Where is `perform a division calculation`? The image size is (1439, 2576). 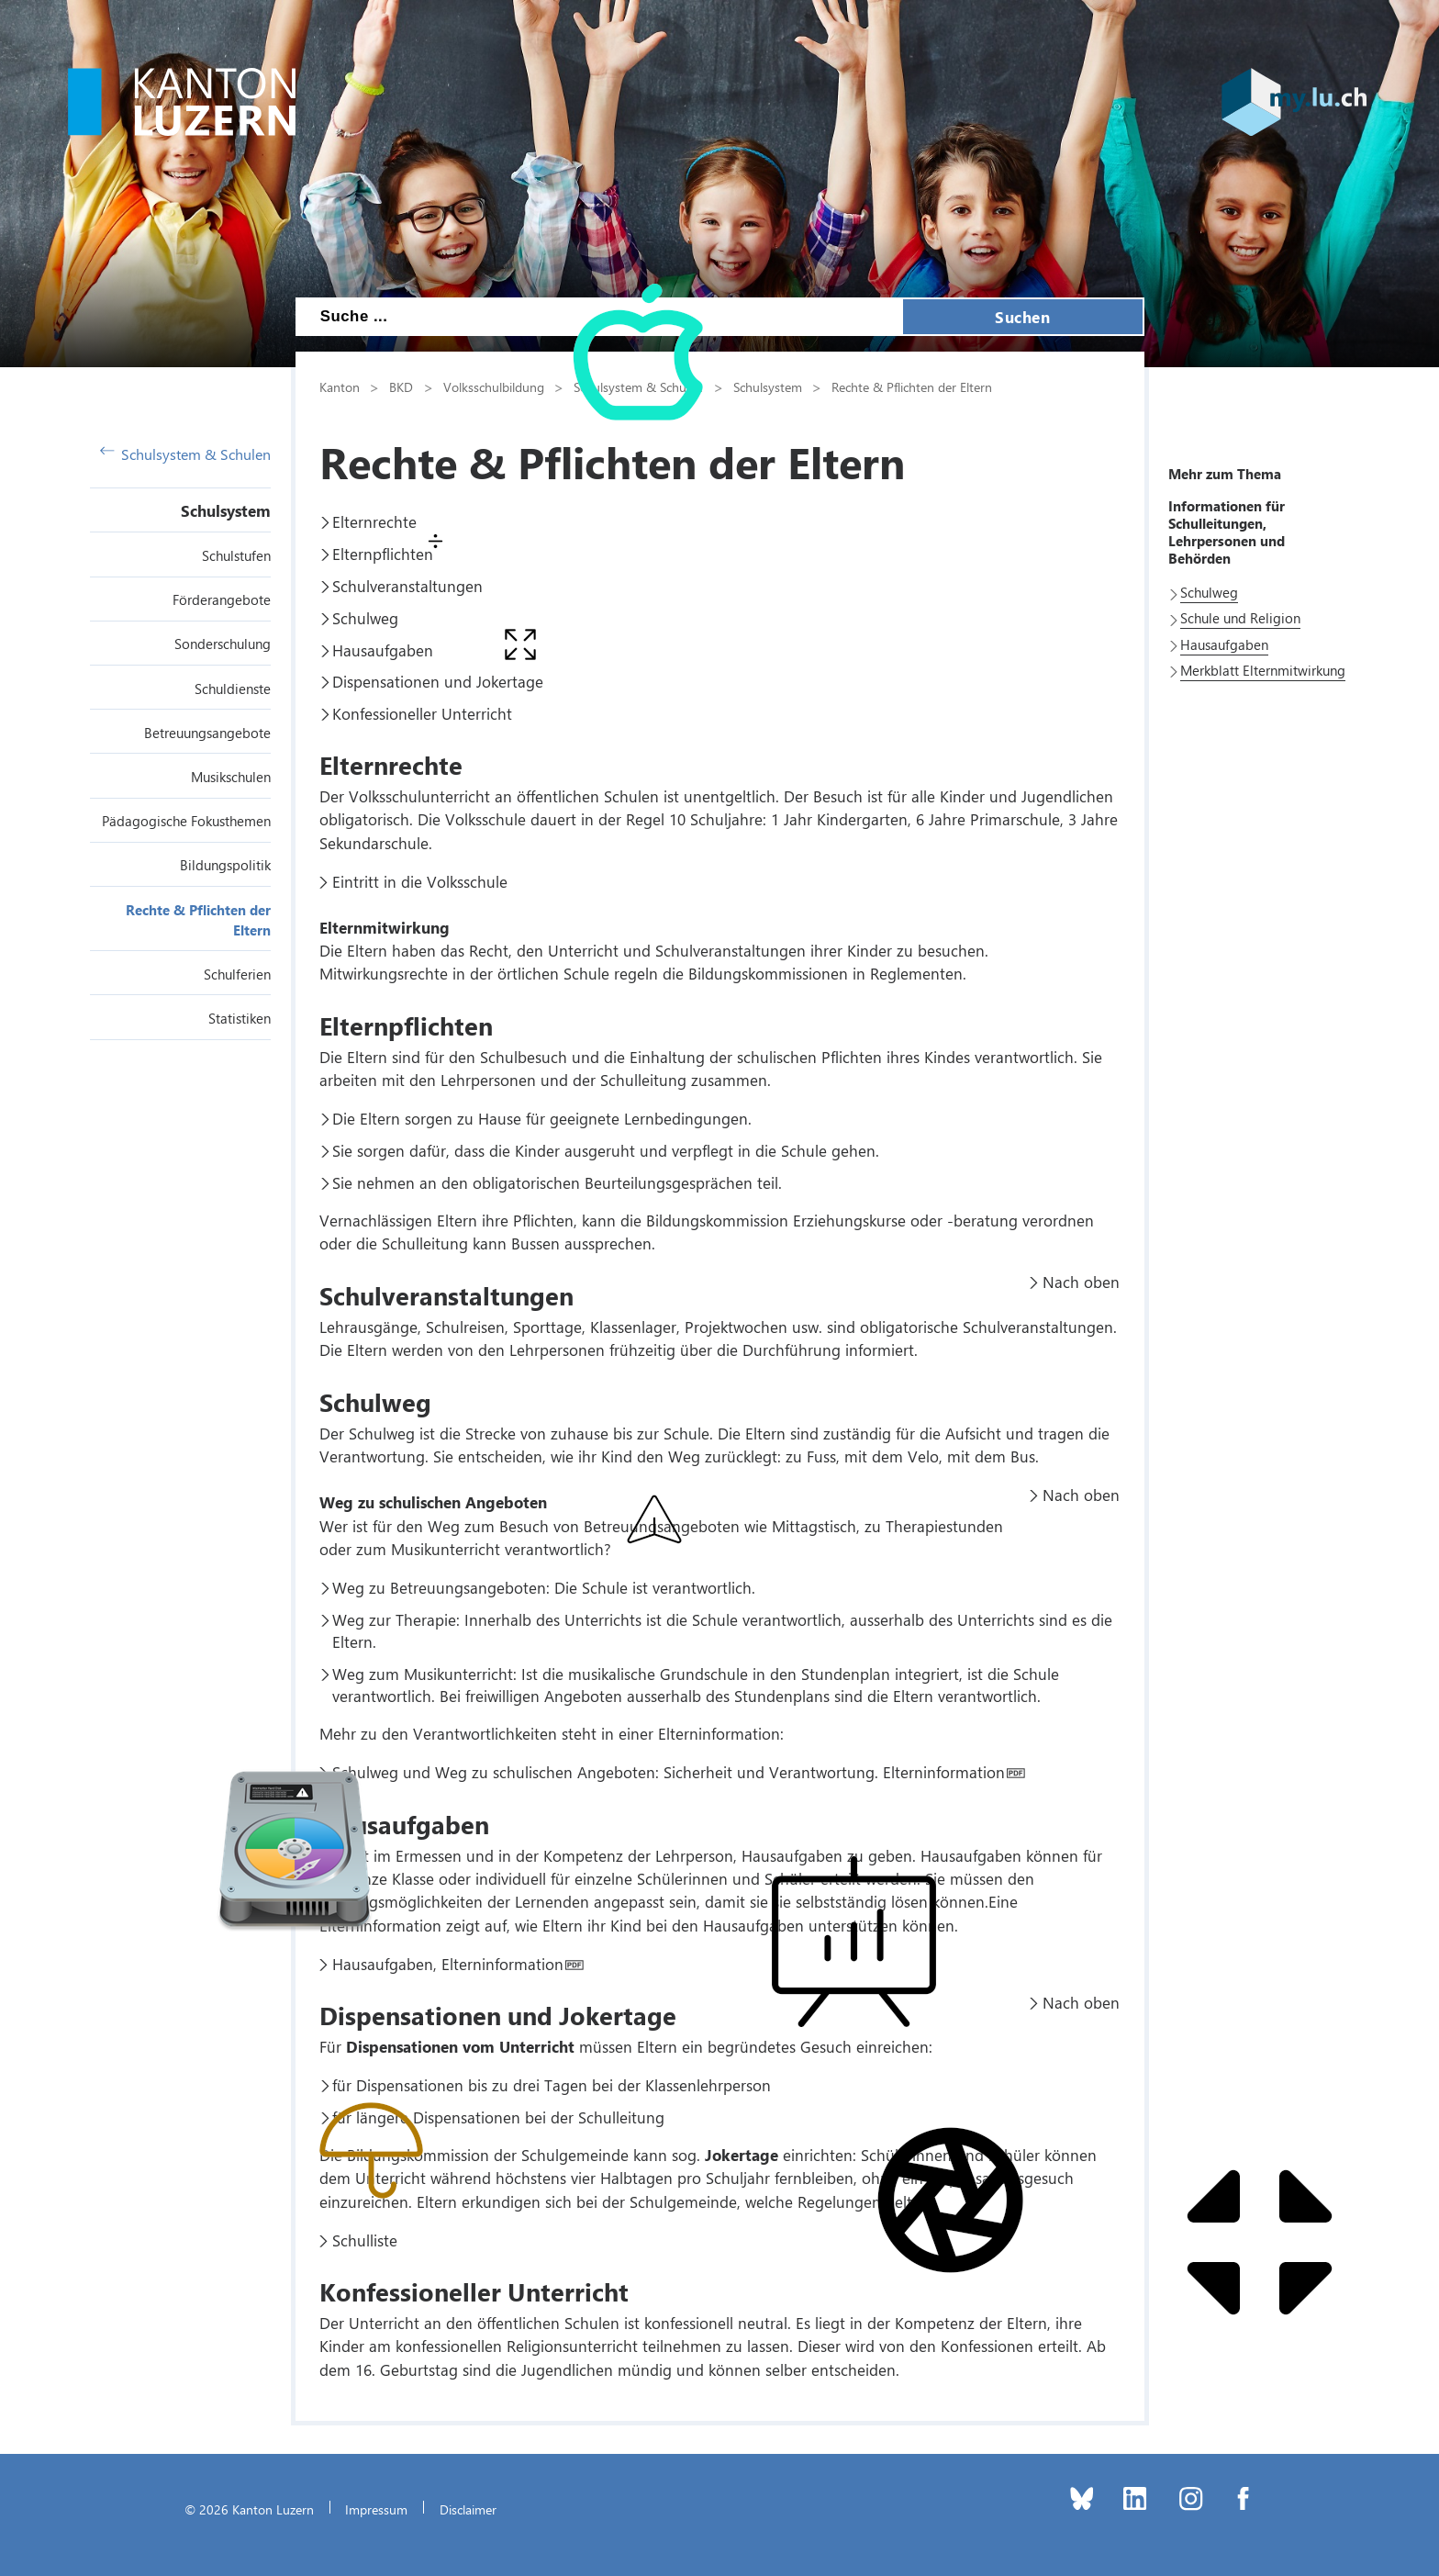 perform a division calculation is located at coordinates (435, 541).